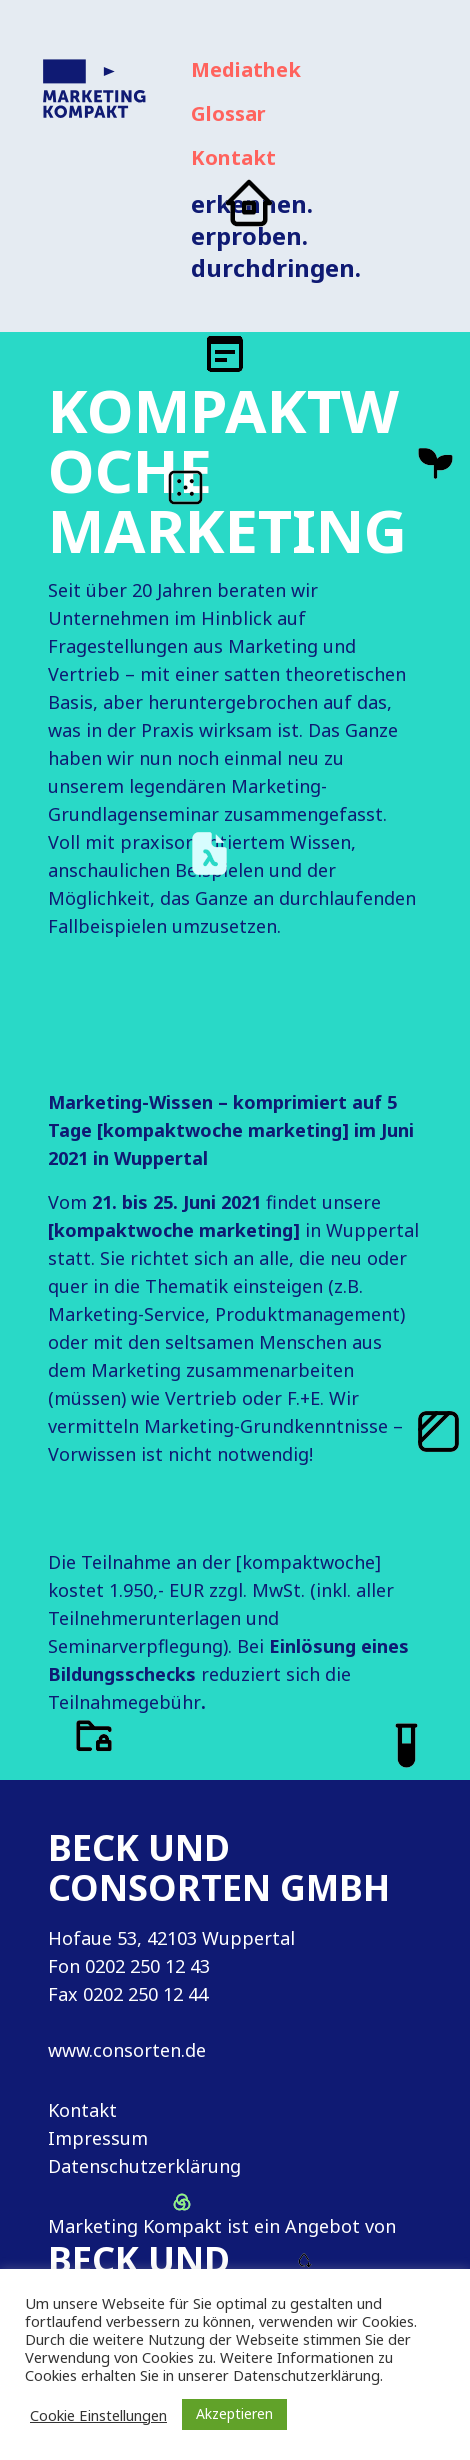 Image resolution: width=470 pixels, height=2460 pixels. Describe the element at coordinates (185, 487) in the screenshot. I see `roll dice or generate random number` at that location.